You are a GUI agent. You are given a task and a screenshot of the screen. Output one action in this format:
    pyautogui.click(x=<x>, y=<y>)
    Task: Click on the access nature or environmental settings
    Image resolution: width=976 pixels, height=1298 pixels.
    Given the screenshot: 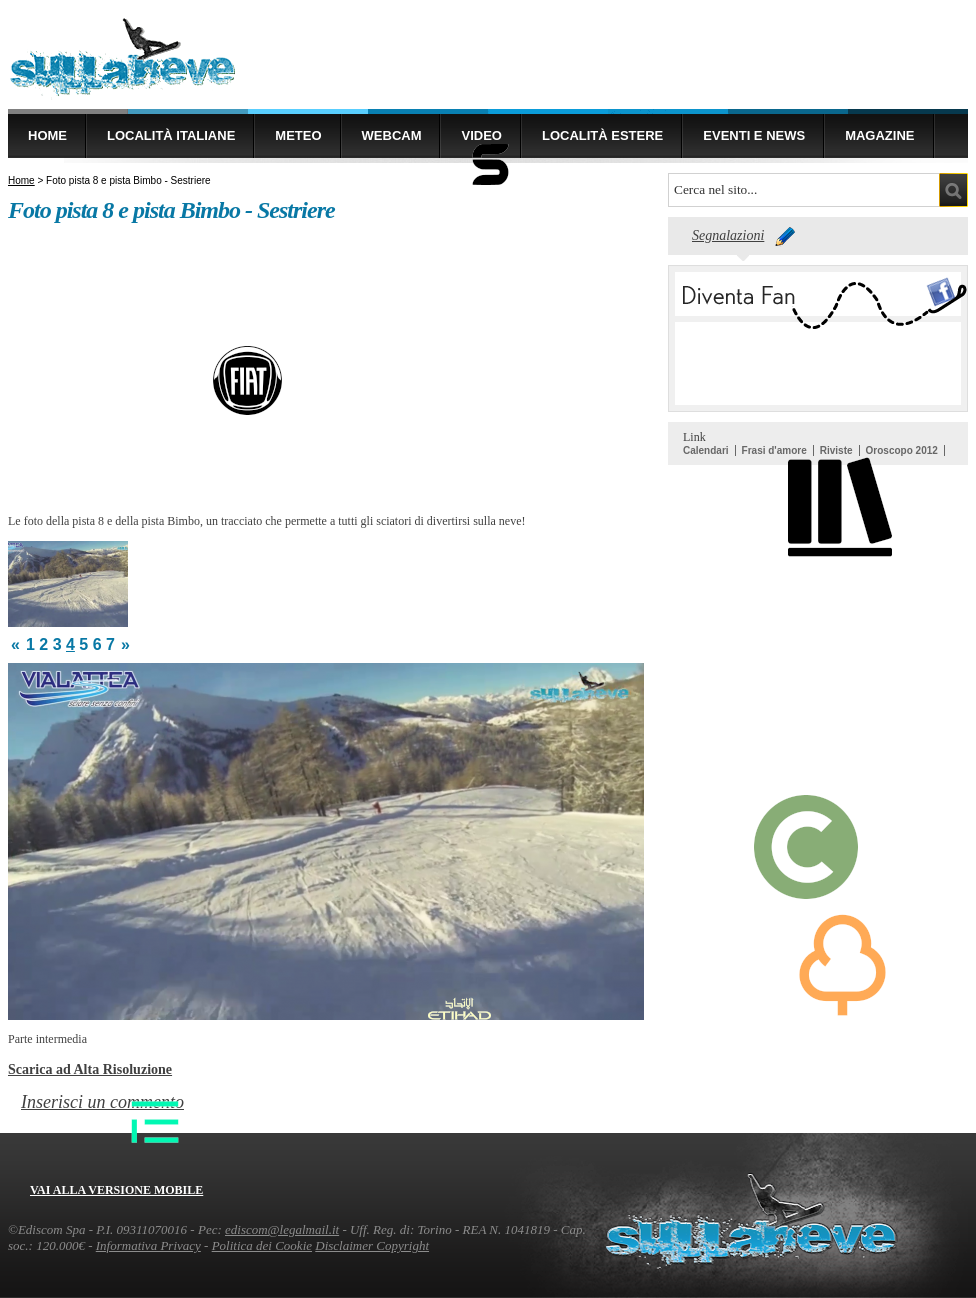 What is the action you would take?
    pyautogui.click(x=842, y=967)
    